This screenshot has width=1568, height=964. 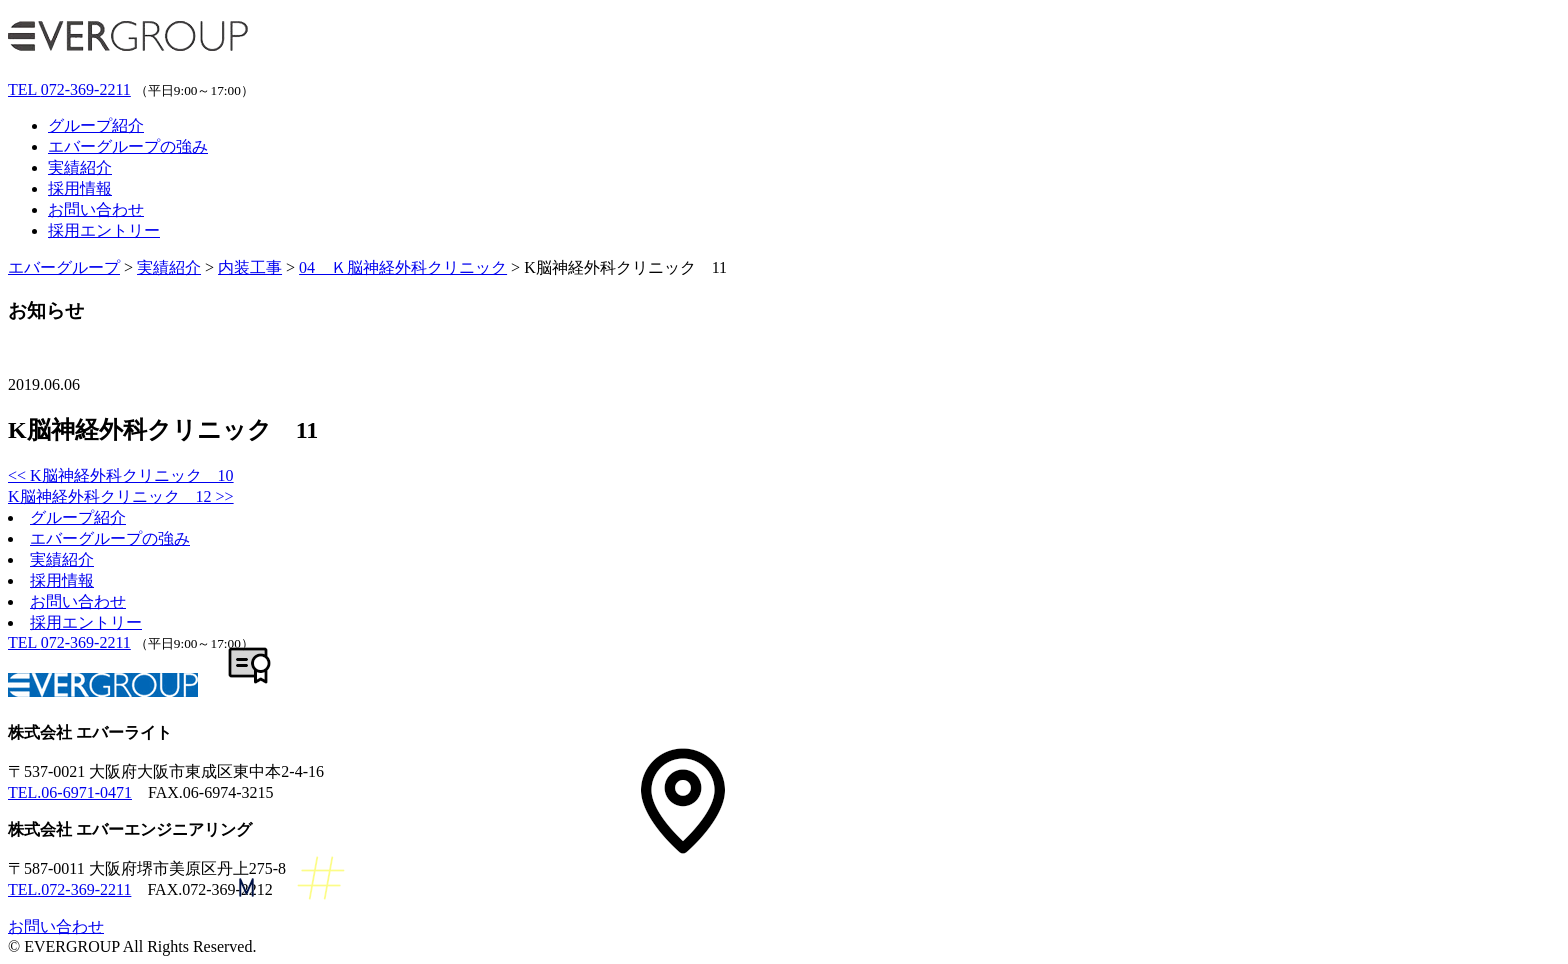 What do you see at coordinates (321, 878) in the screenshot?
I see `view or browse hashtags` at bounding box center [321, 878].